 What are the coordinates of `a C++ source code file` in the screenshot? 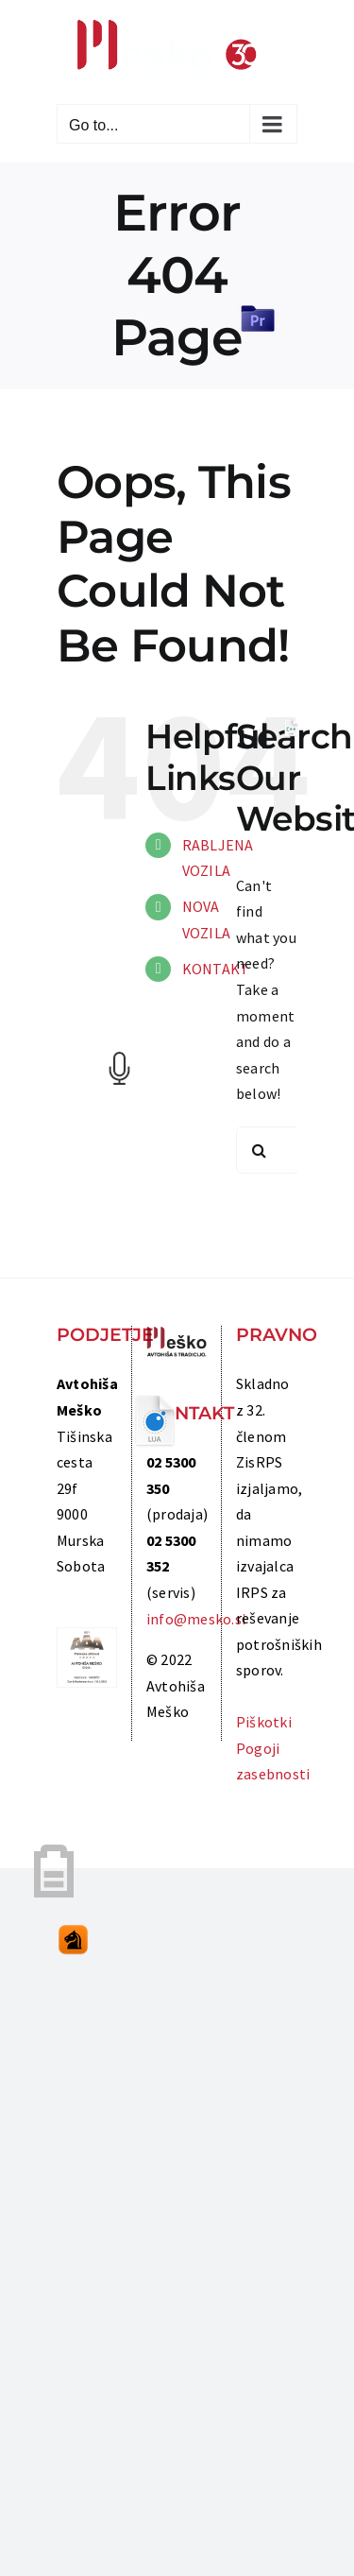 It's located at (291, 728).